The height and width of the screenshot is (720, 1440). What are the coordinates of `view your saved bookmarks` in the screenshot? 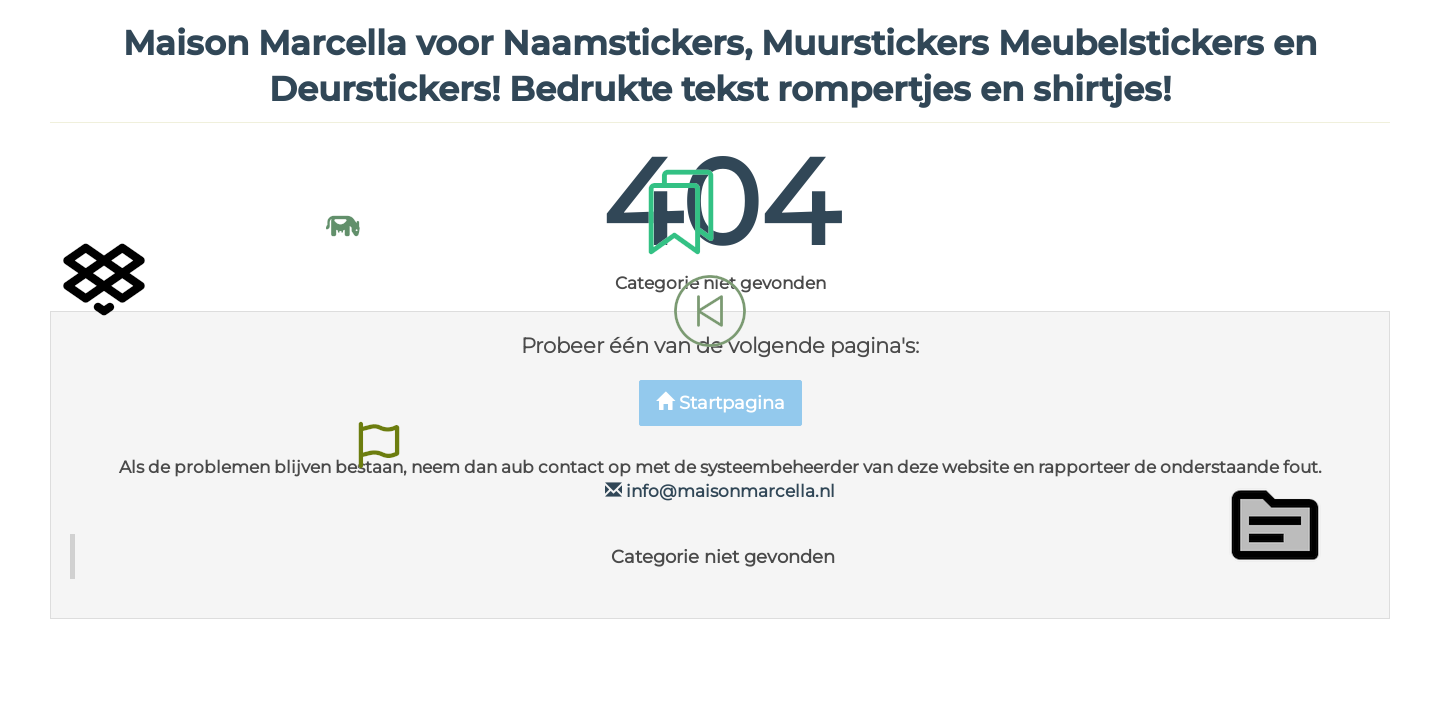 It's located at (681, 212).